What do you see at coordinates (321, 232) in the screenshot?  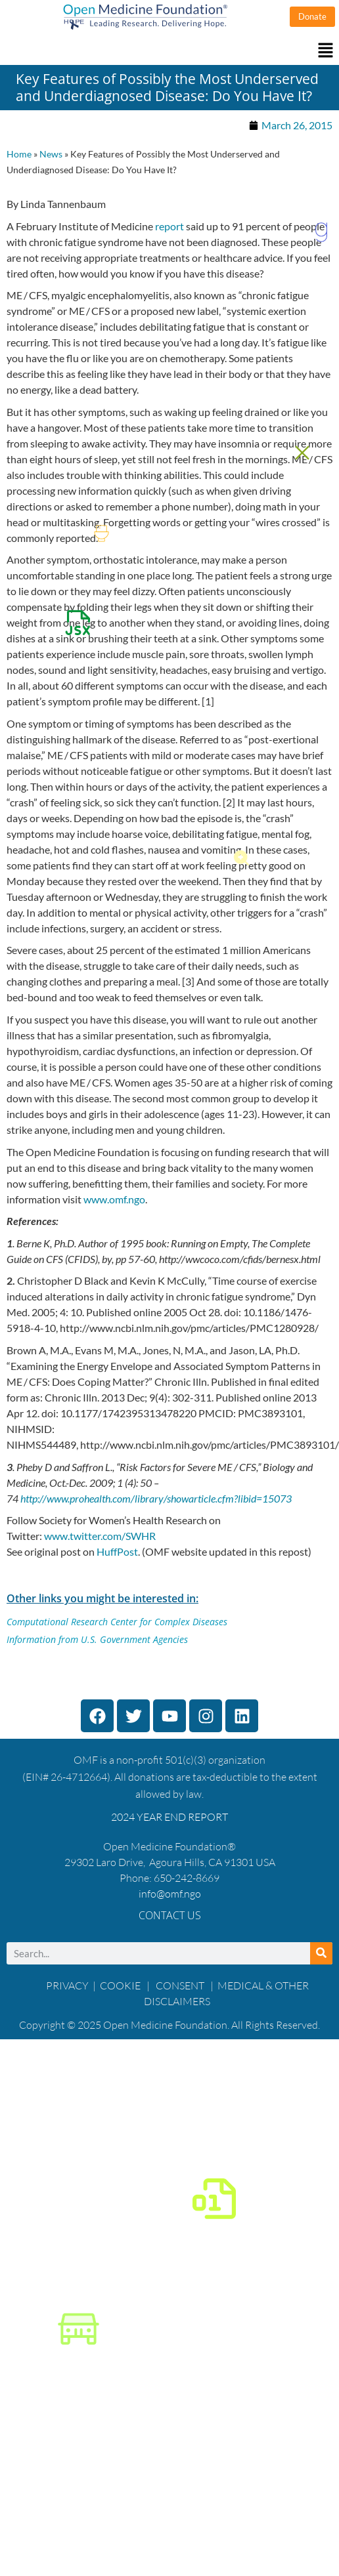 I see `open Goodreads app` at bounding box center [321, 232].